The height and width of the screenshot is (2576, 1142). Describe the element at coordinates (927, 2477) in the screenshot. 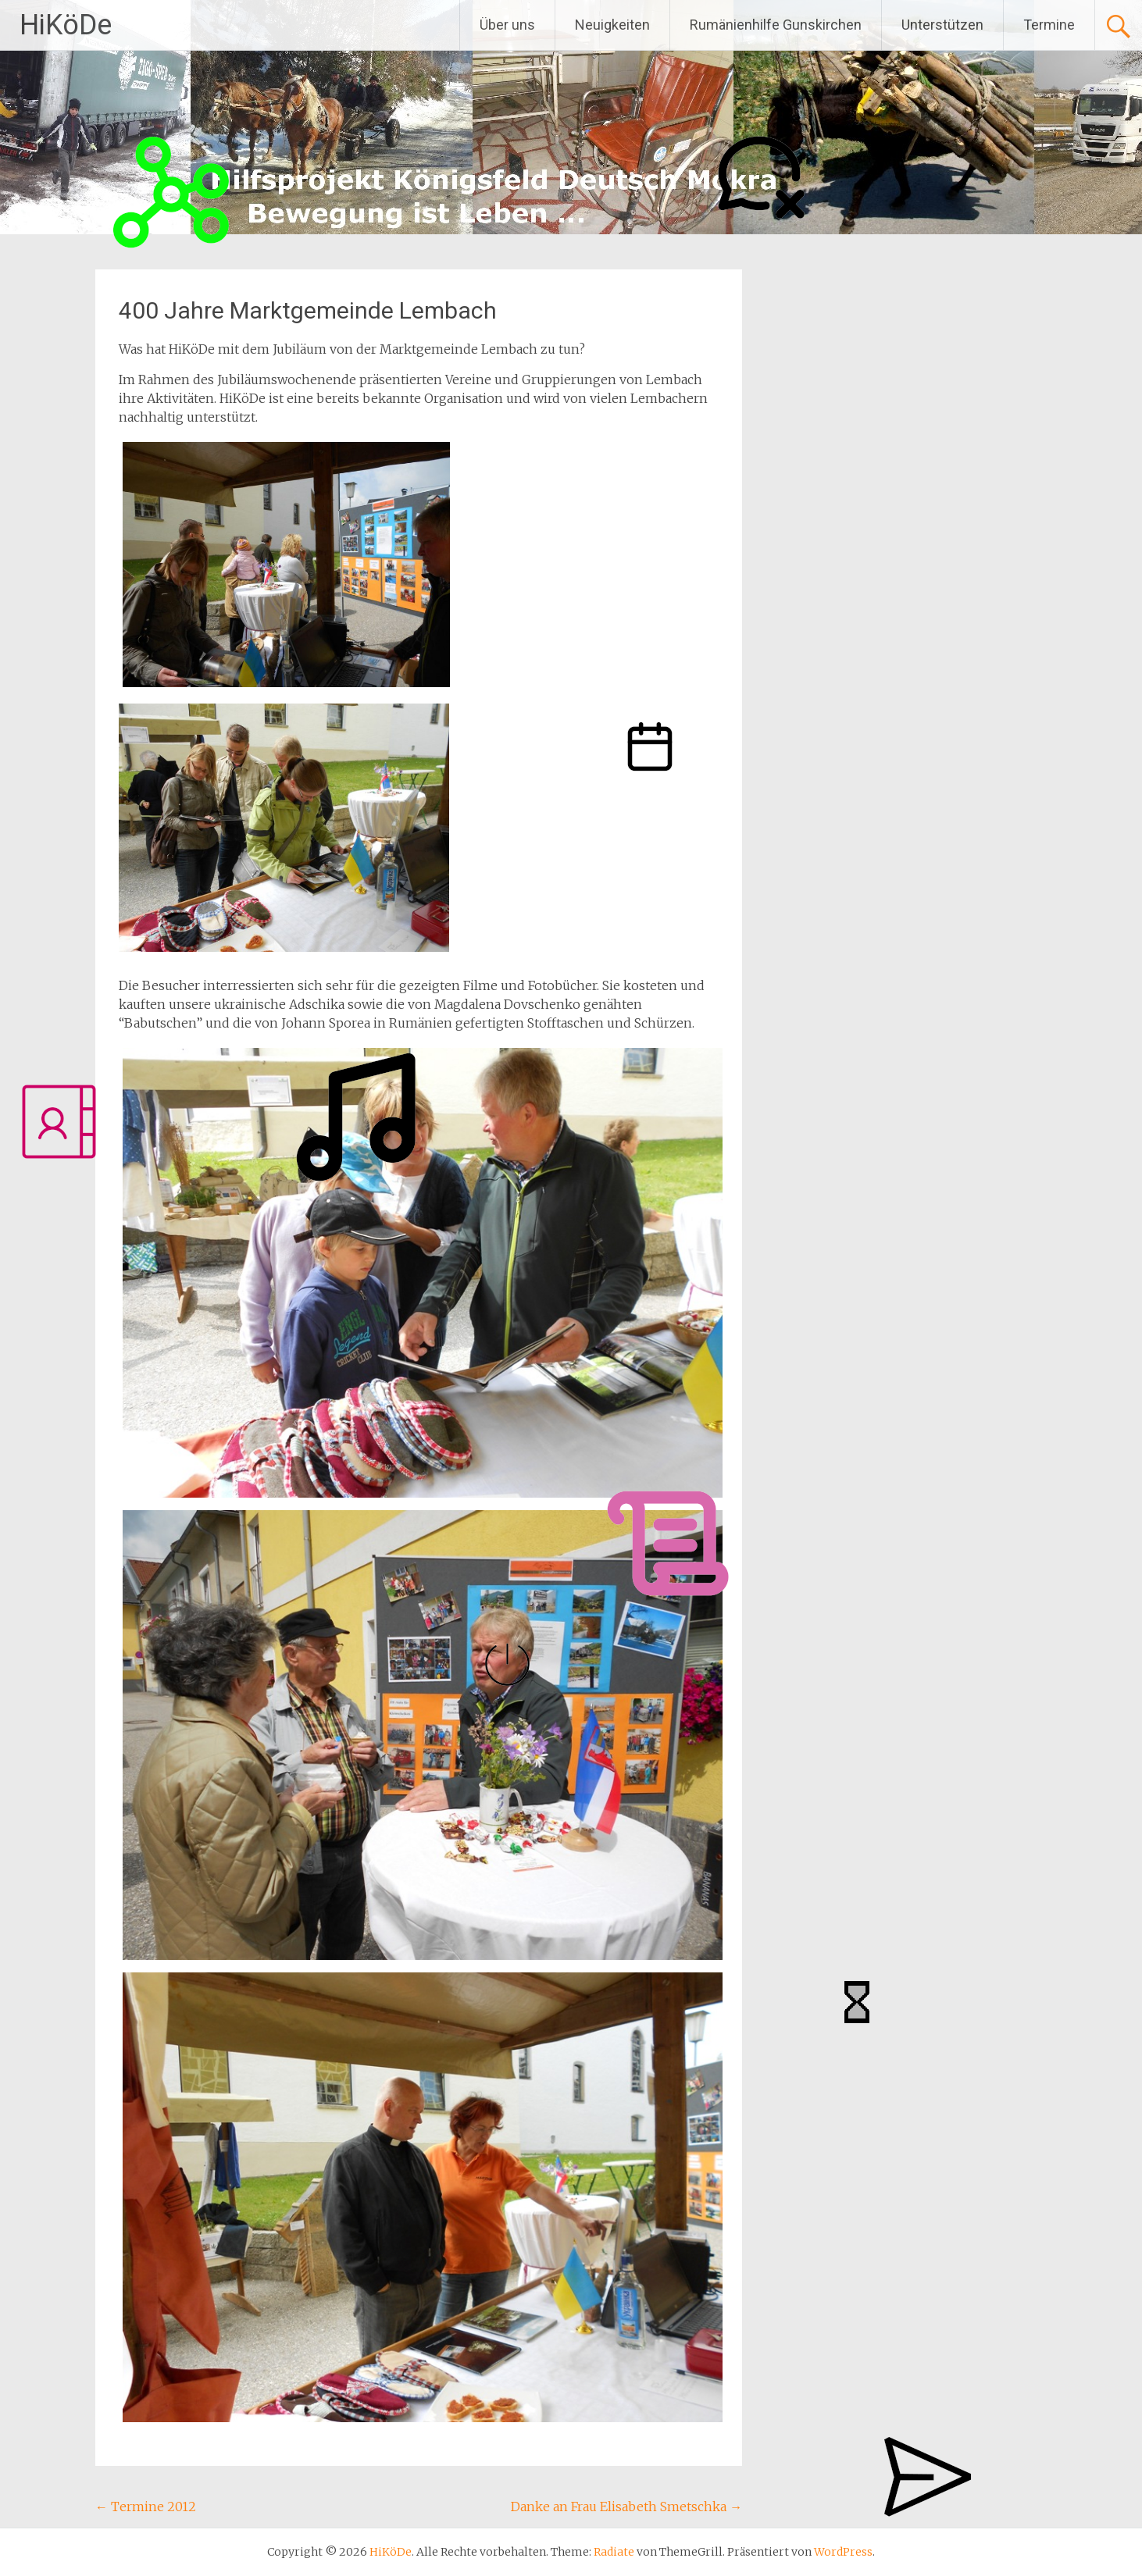

I see `send a message or email` at that location.